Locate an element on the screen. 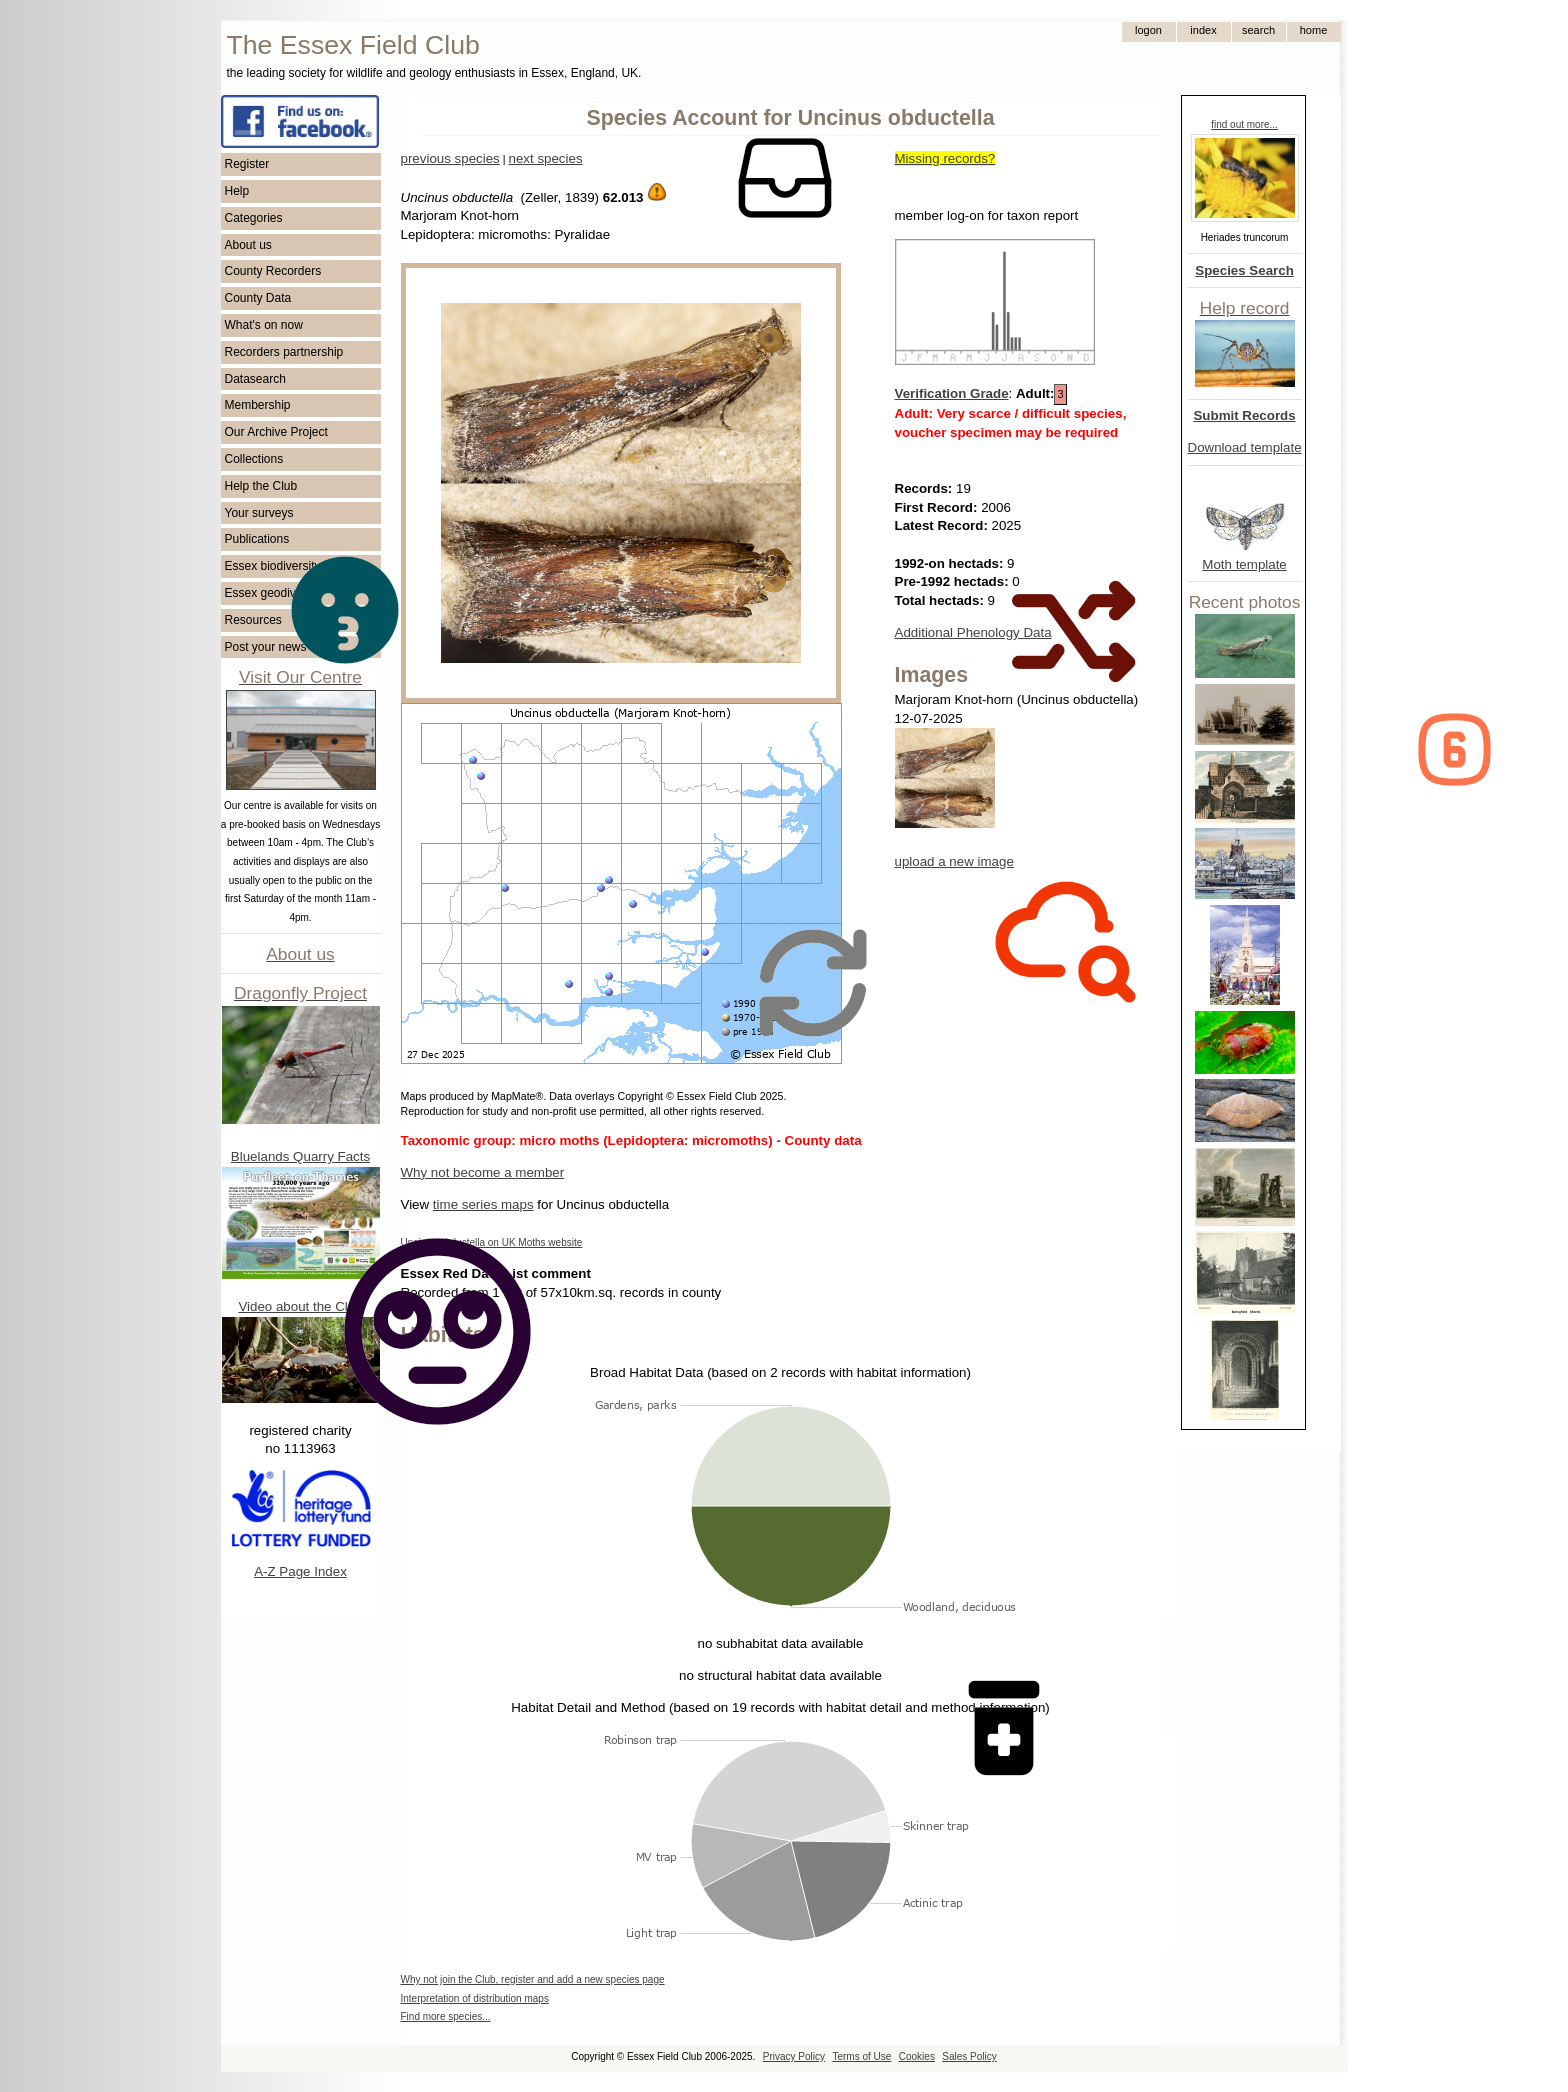  view prescription medications is located at coordinates (1004, 1728).